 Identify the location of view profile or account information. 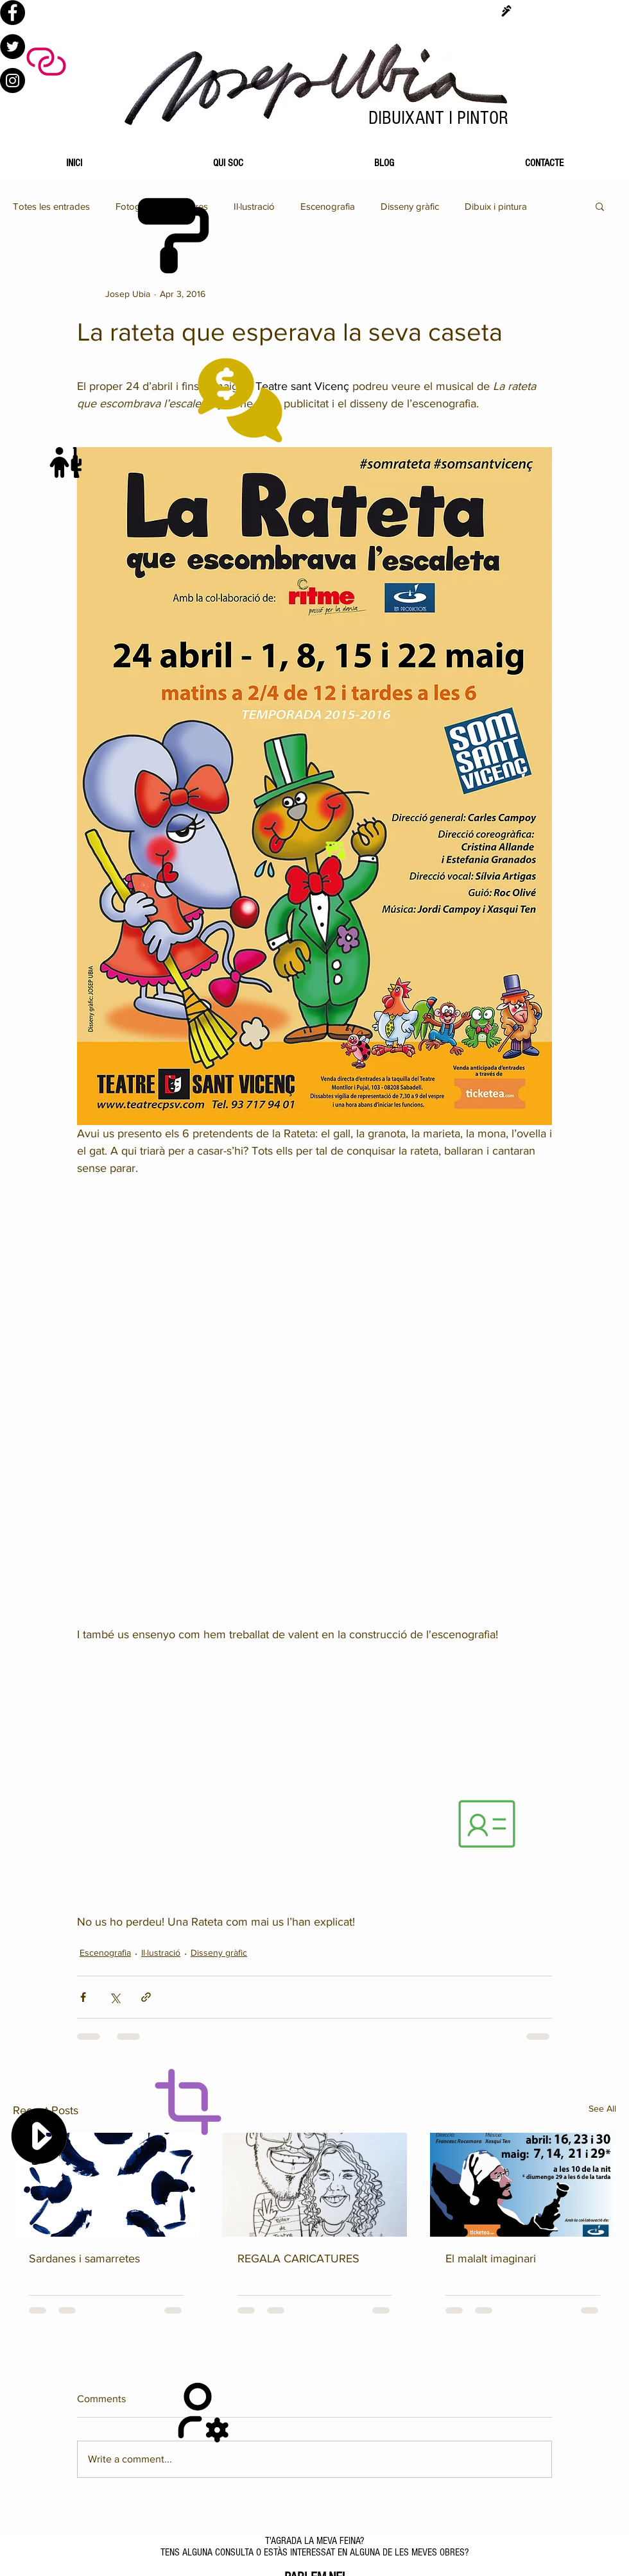
(487, 1824).